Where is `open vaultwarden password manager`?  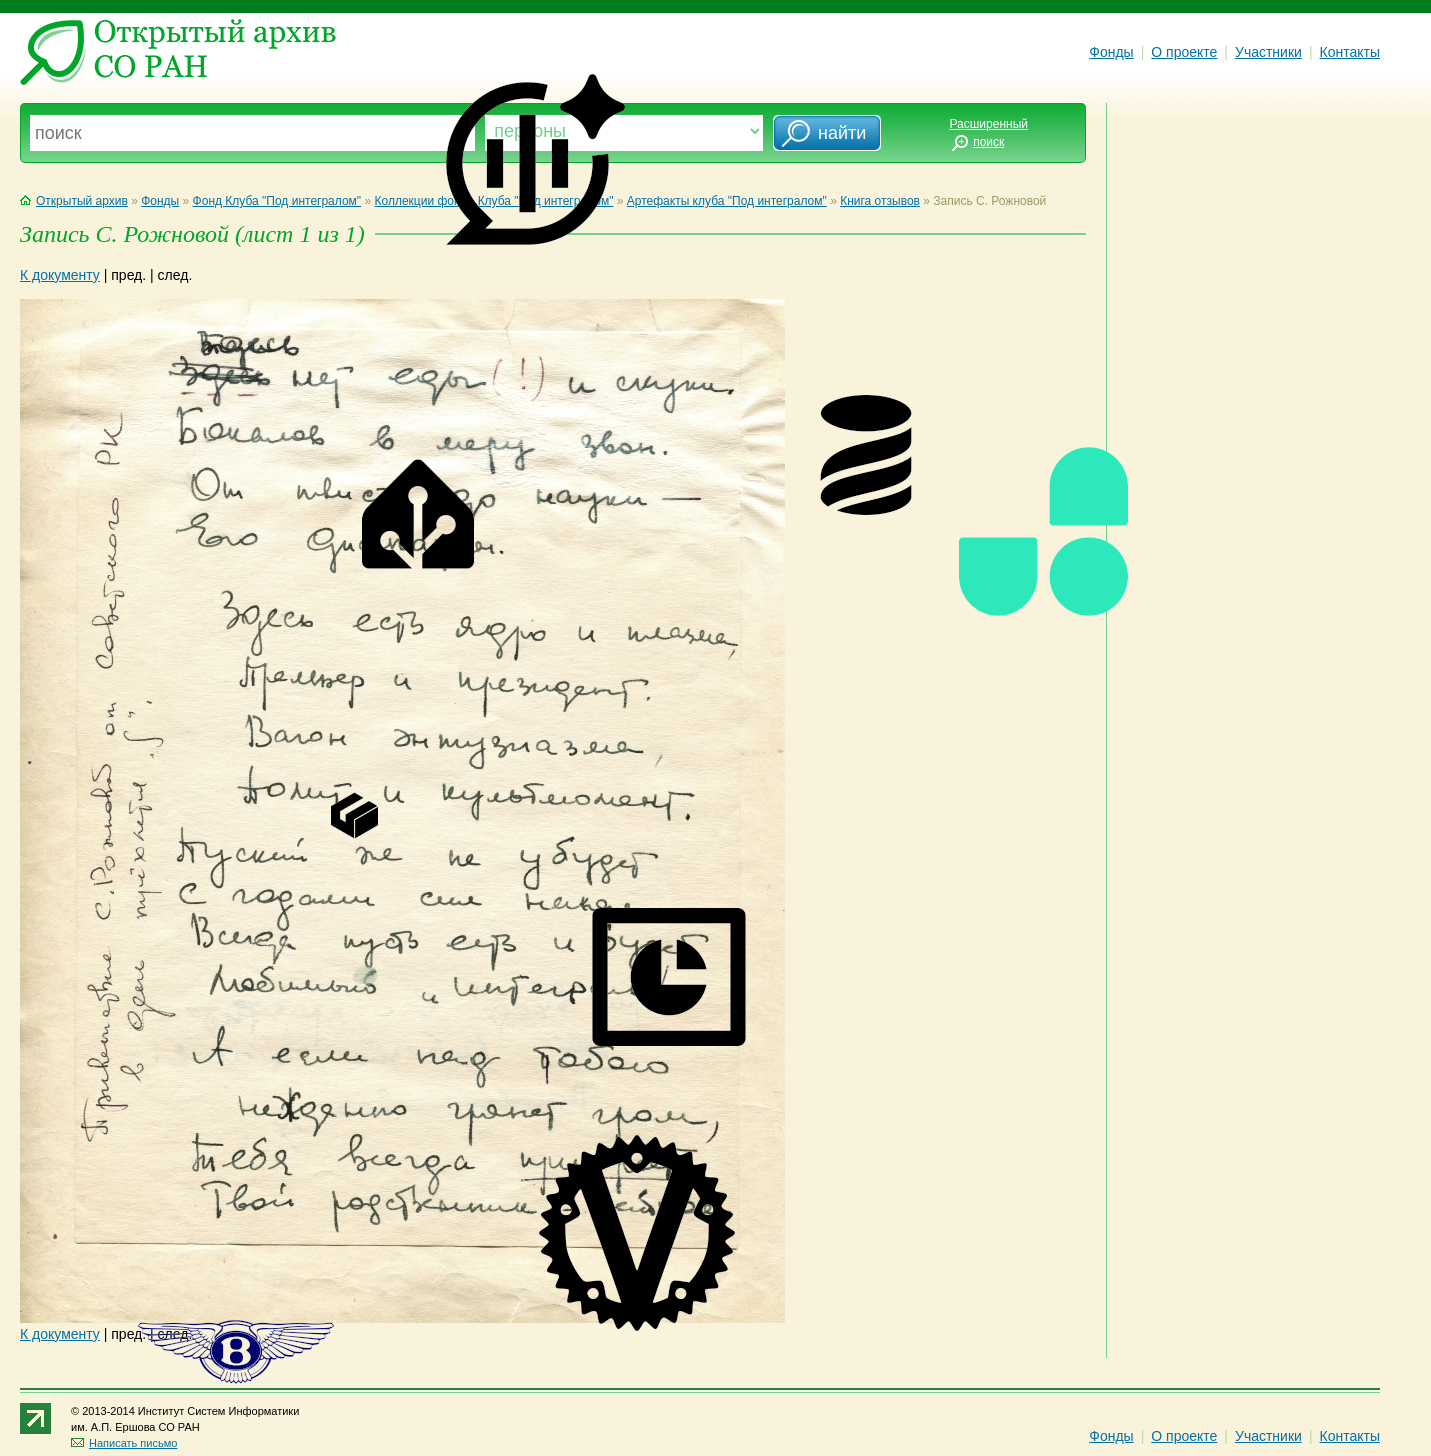
open vaultwarden password manager is located at coordinates (637, 1233).